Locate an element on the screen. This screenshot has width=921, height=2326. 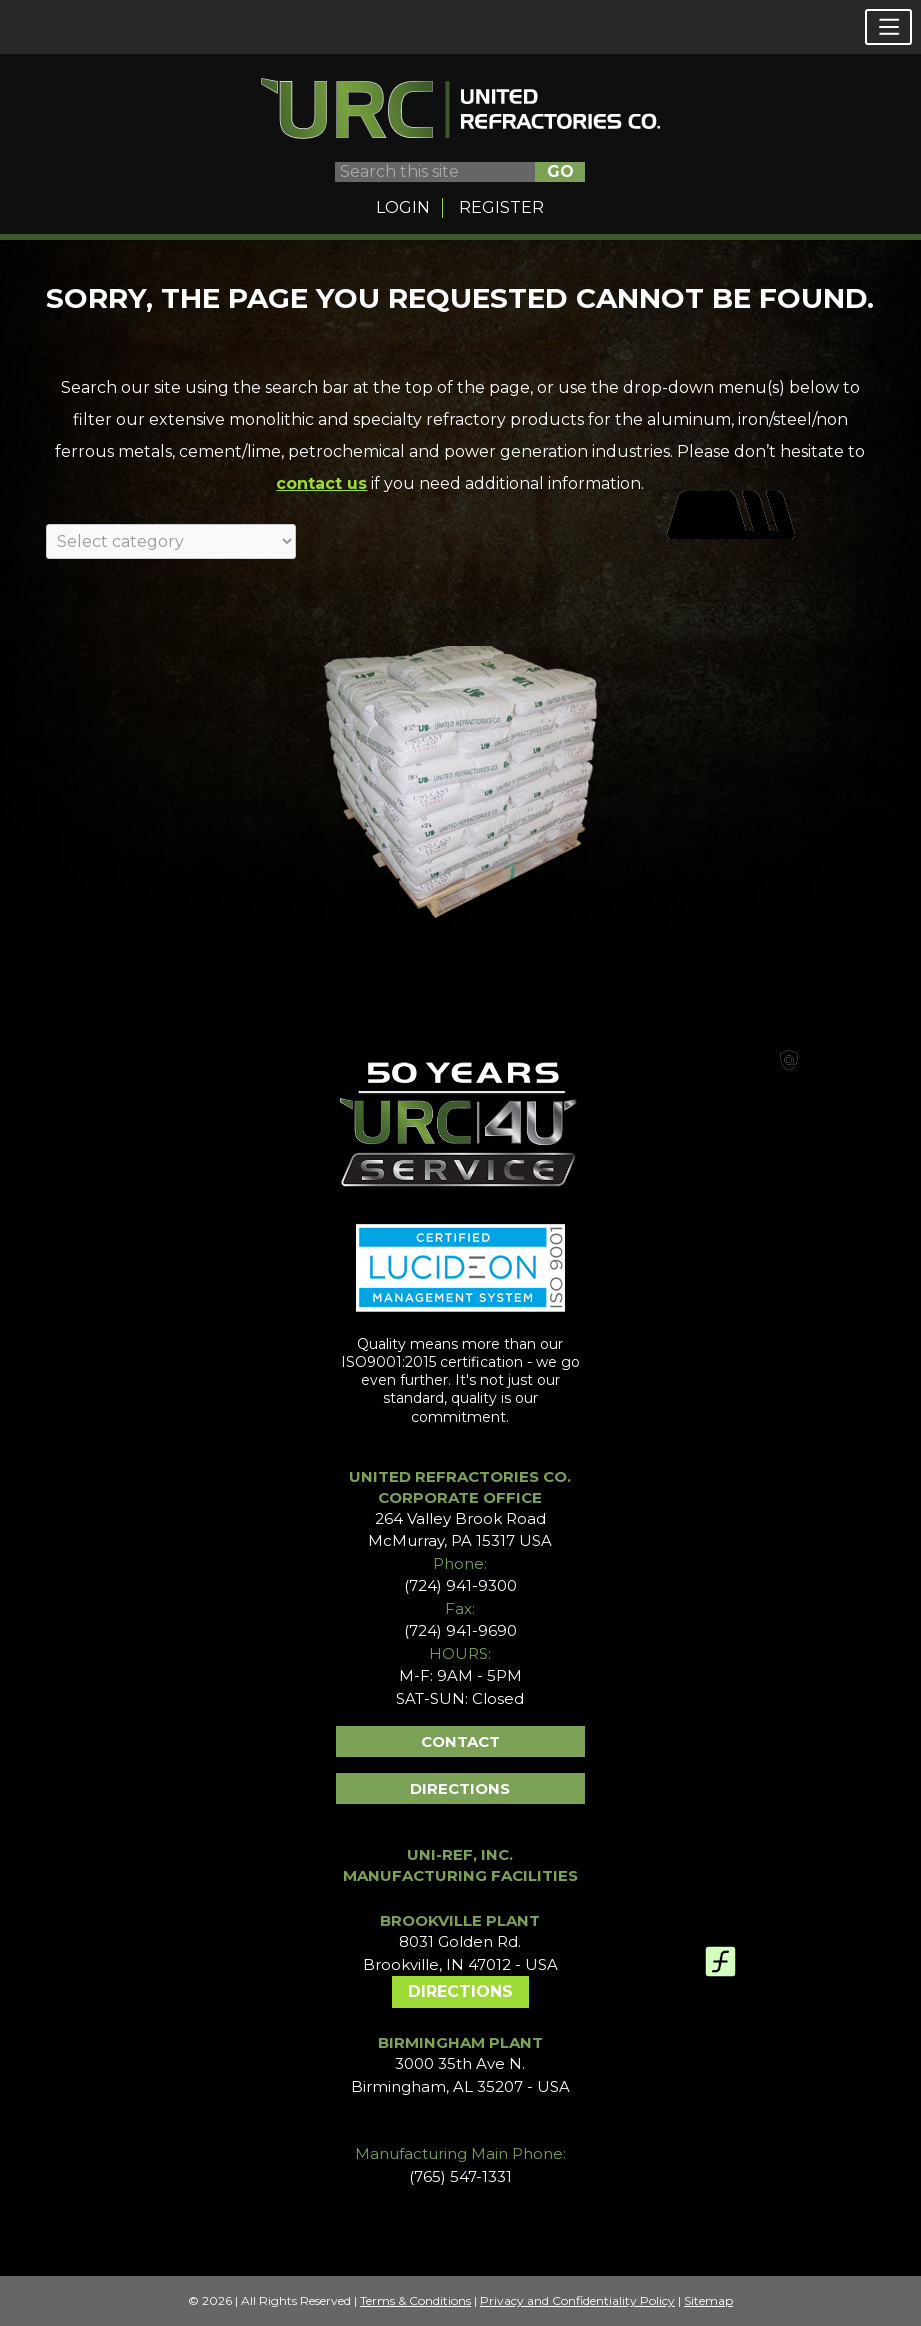
access or create a function in code editor is located at coordinates (720, 1961).